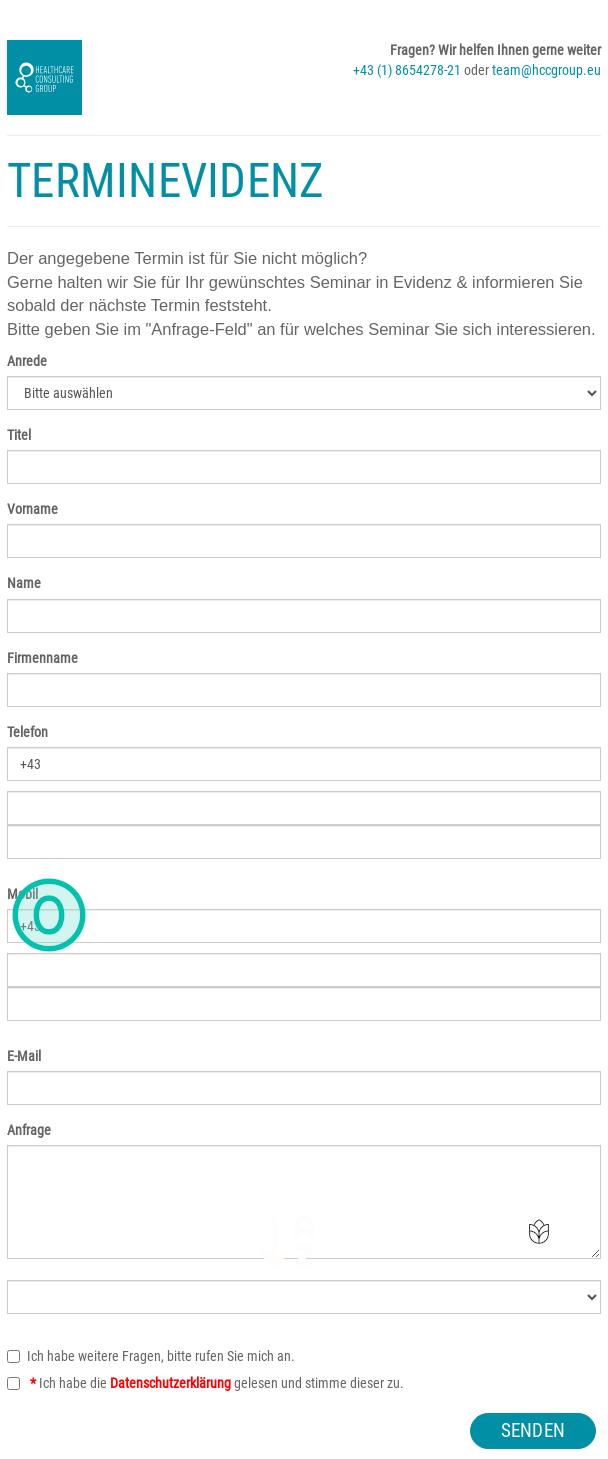  What do you see at coordinates (49, 915) in the screenshot?
I see `indicates zero items or empty count` at bounding box center [49, 915].